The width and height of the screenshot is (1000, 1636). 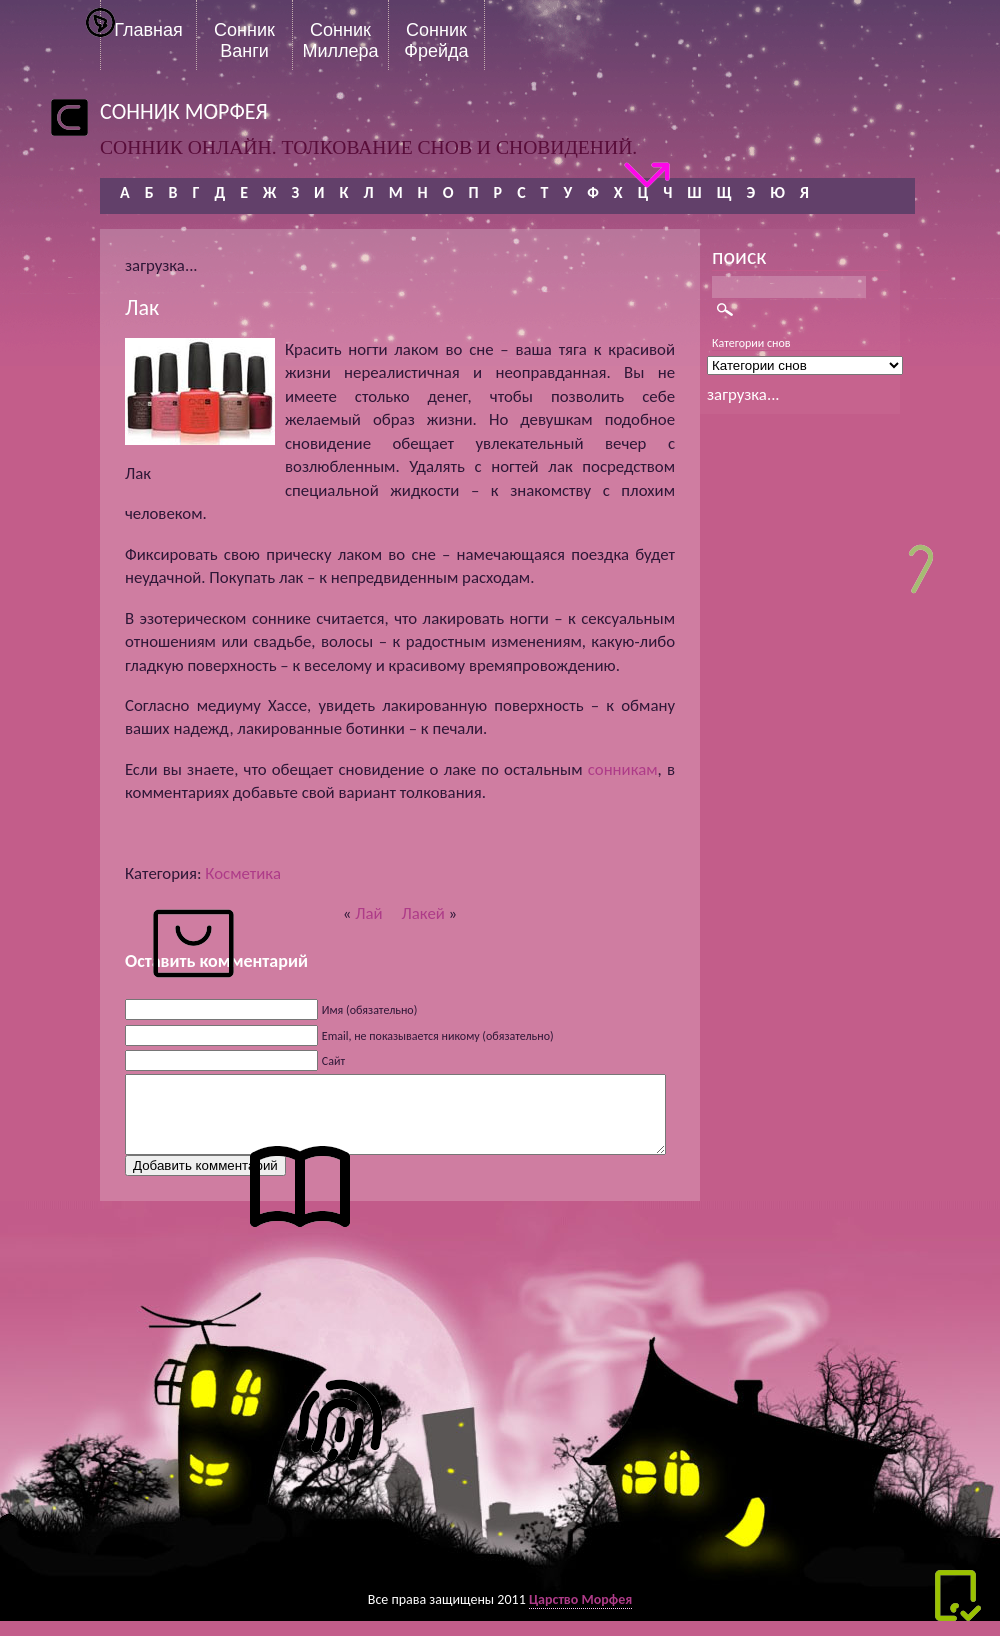 What do you see at coordinates (955, 1595) in the screenshot?
I see `tablet device successfully connected` at bounding box center [955, 1595].